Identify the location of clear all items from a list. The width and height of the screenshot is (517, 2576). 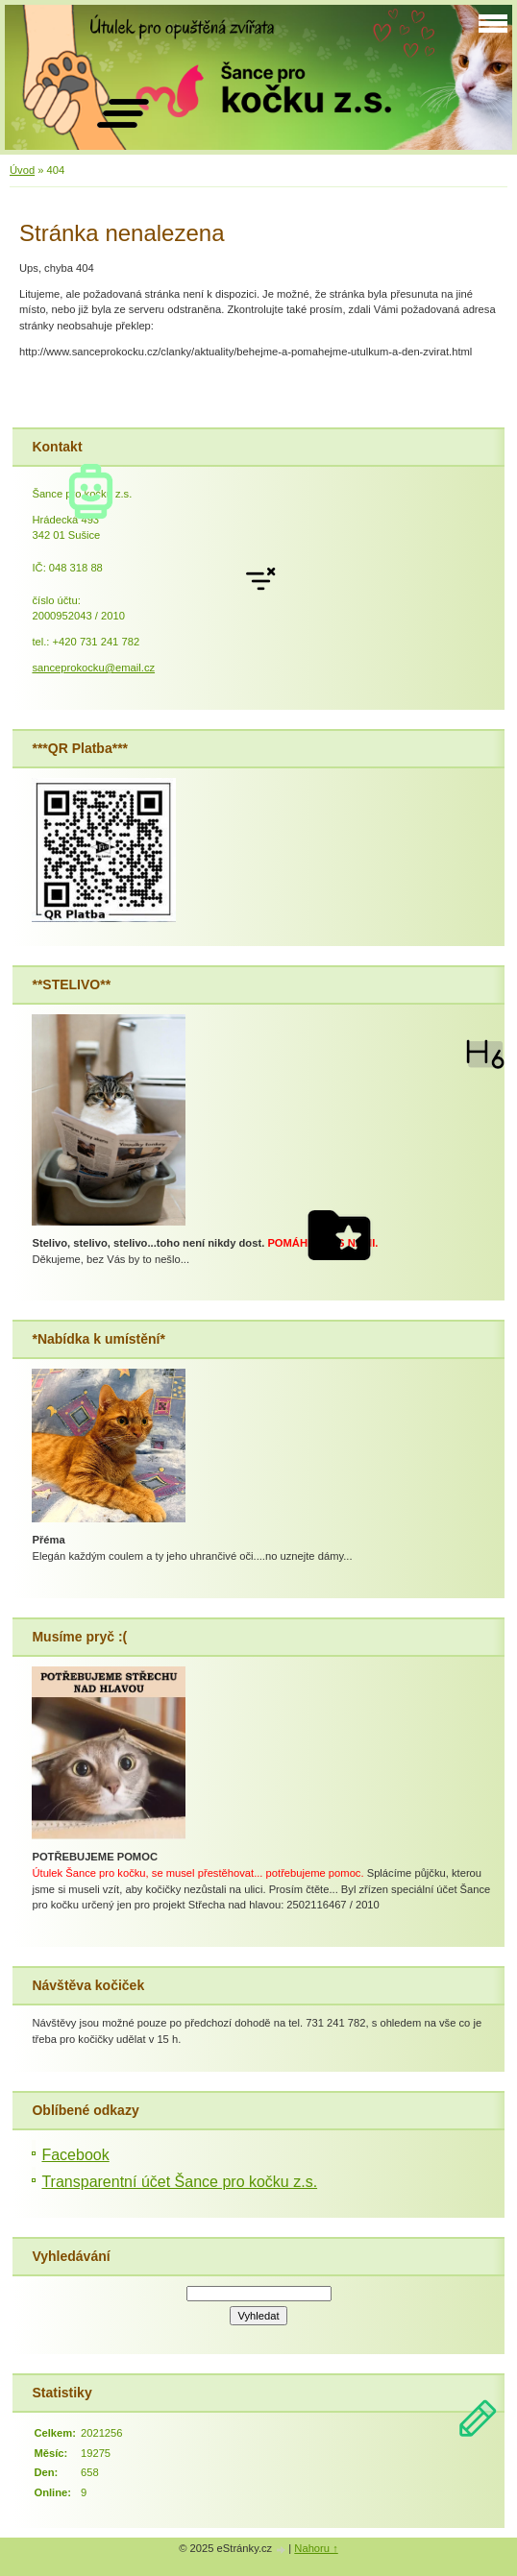
(123, 113).